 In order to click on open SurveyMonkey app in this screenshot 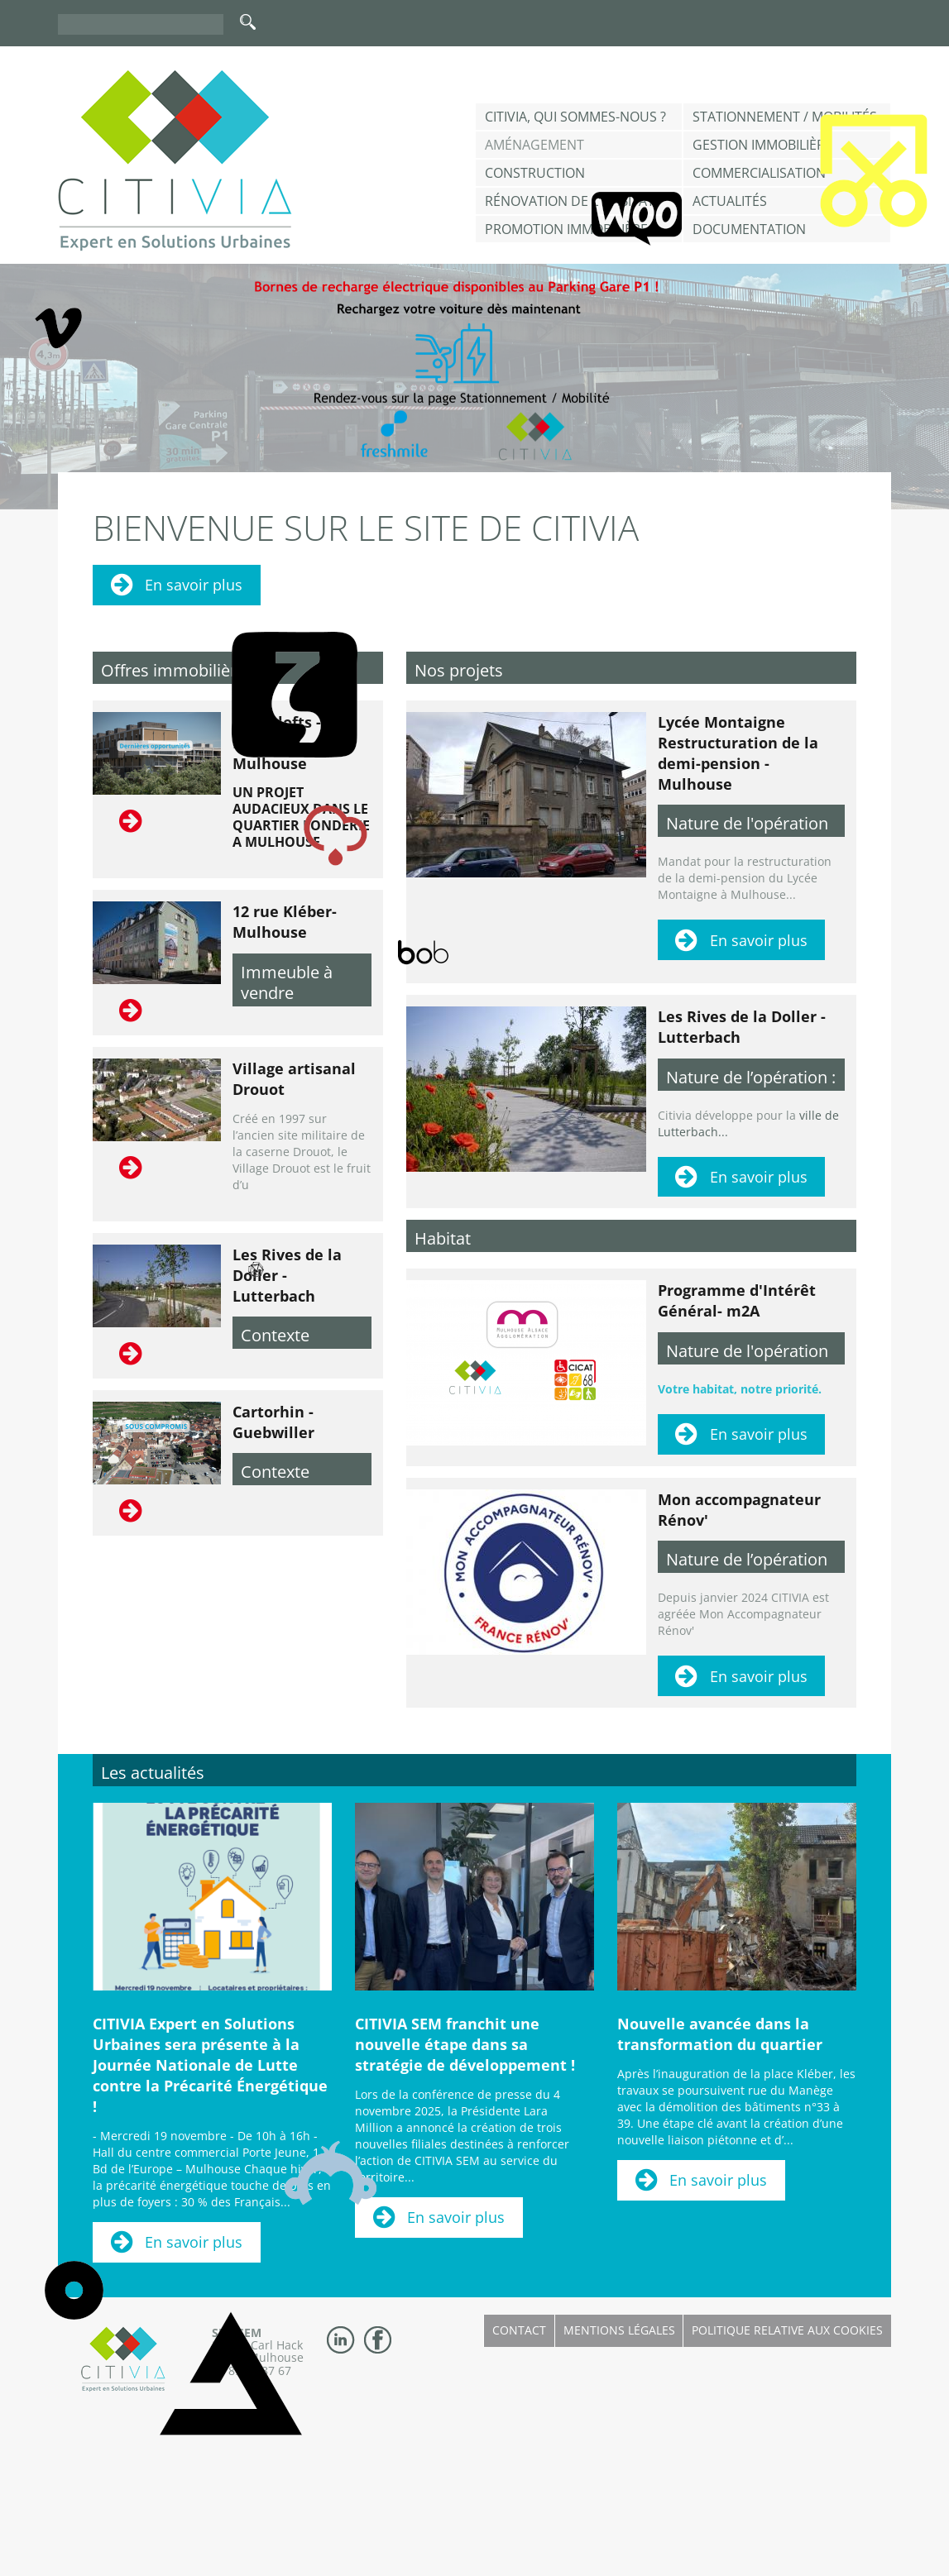, I will do `click(330, 2172)`.